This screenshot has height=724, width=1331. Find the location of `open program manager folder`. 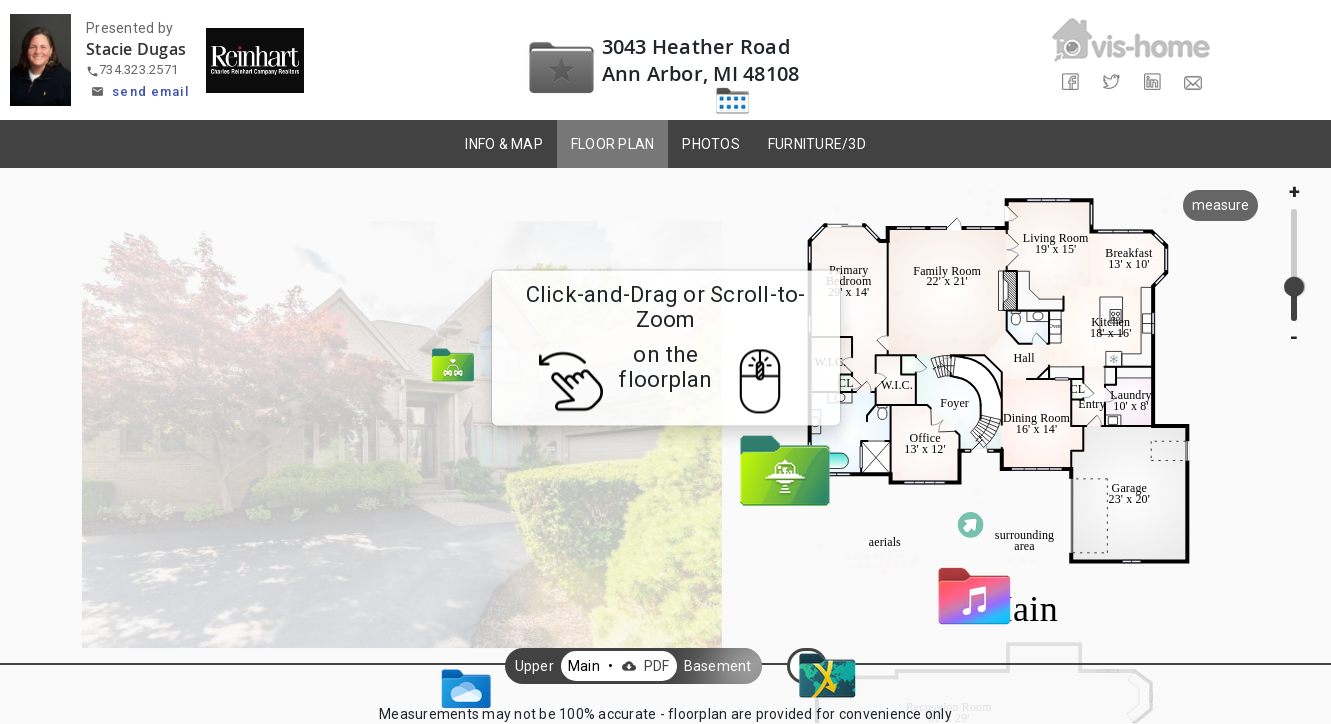

open program manager folder is located at coordinates (732, 101).